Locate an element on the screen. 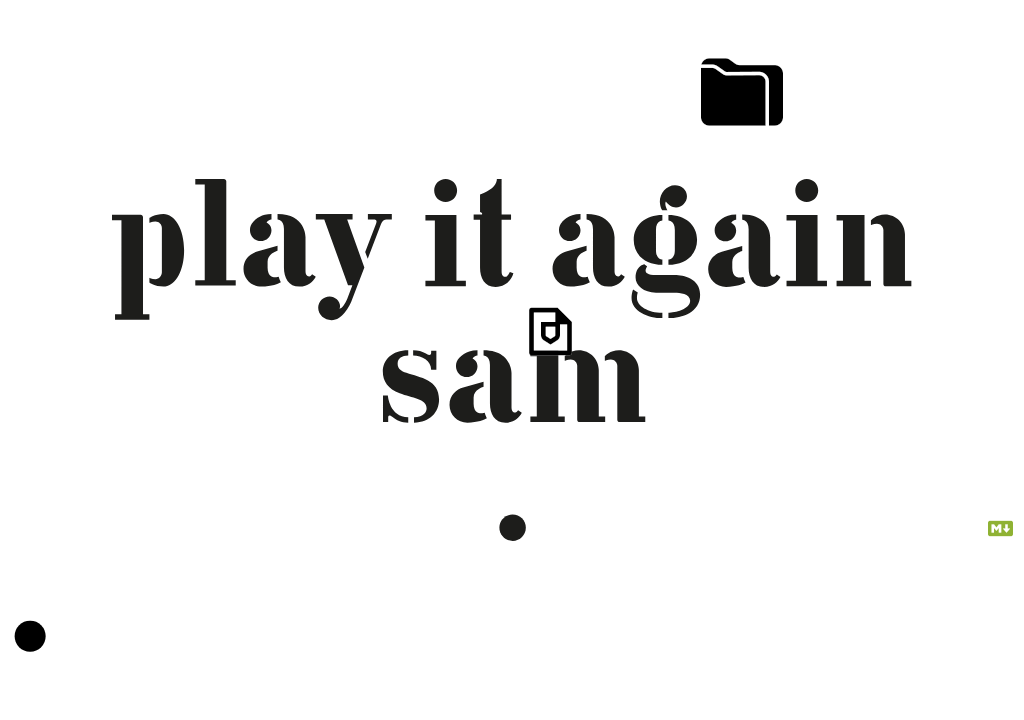  open proton drive cloud storage is located at coordinates (742, 92).